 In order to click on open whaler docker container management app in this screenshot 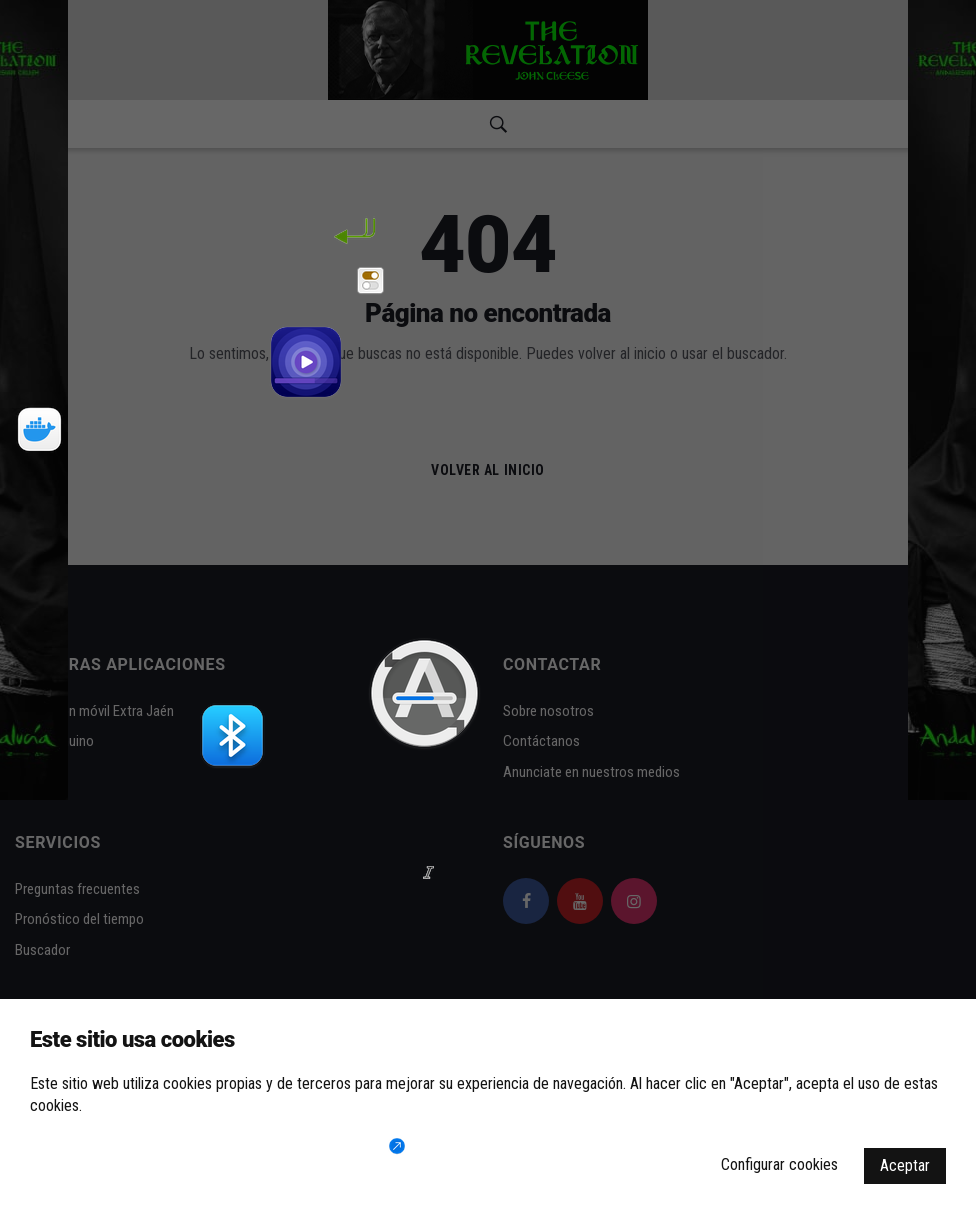, I will do `click(39, 428)`.